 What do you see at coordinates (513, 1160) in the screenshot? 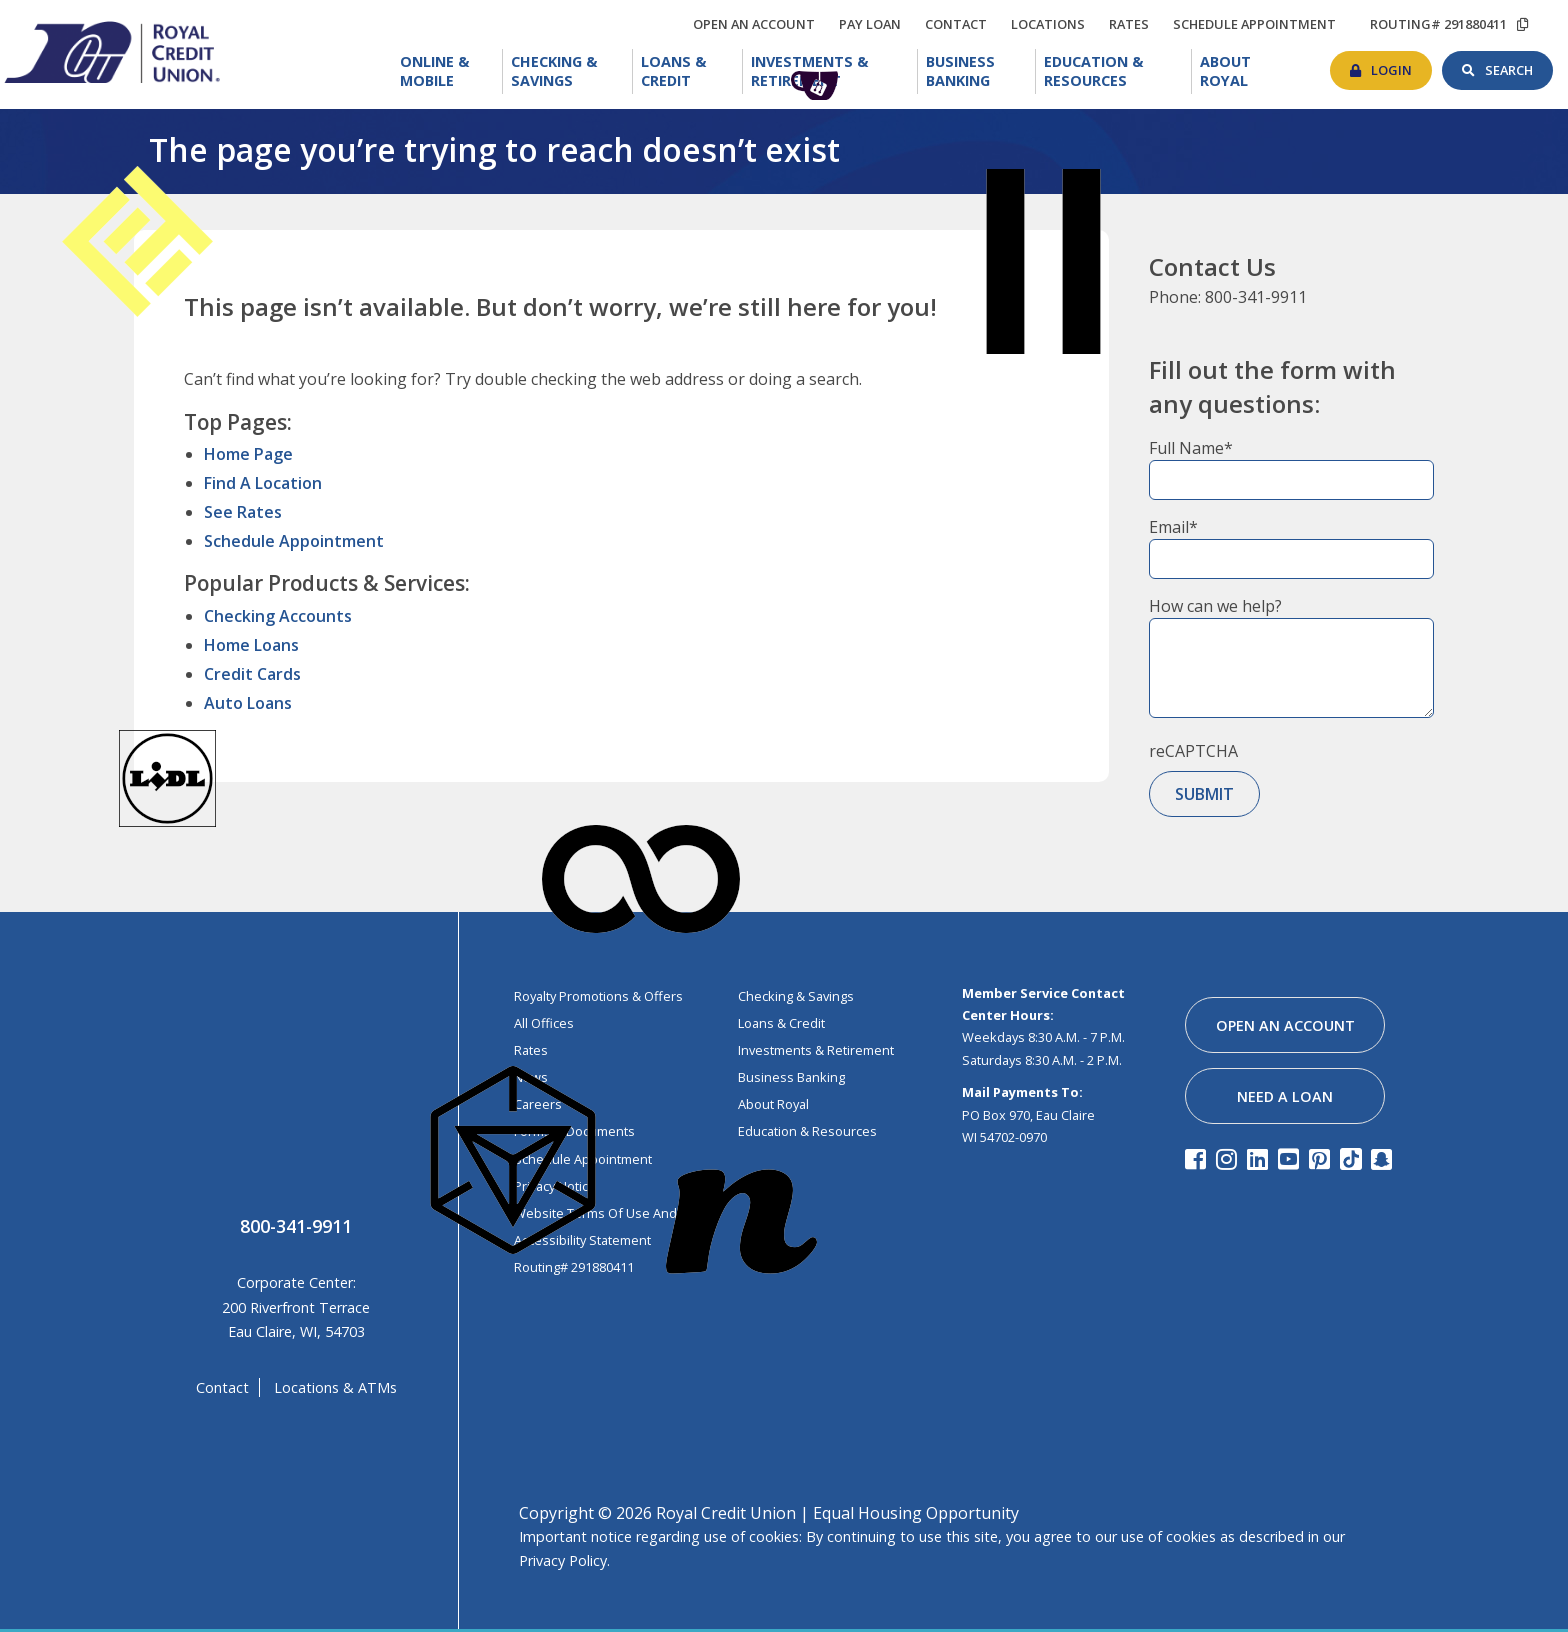
I see `open the Ingress app` at bounding box center [513, 1160].